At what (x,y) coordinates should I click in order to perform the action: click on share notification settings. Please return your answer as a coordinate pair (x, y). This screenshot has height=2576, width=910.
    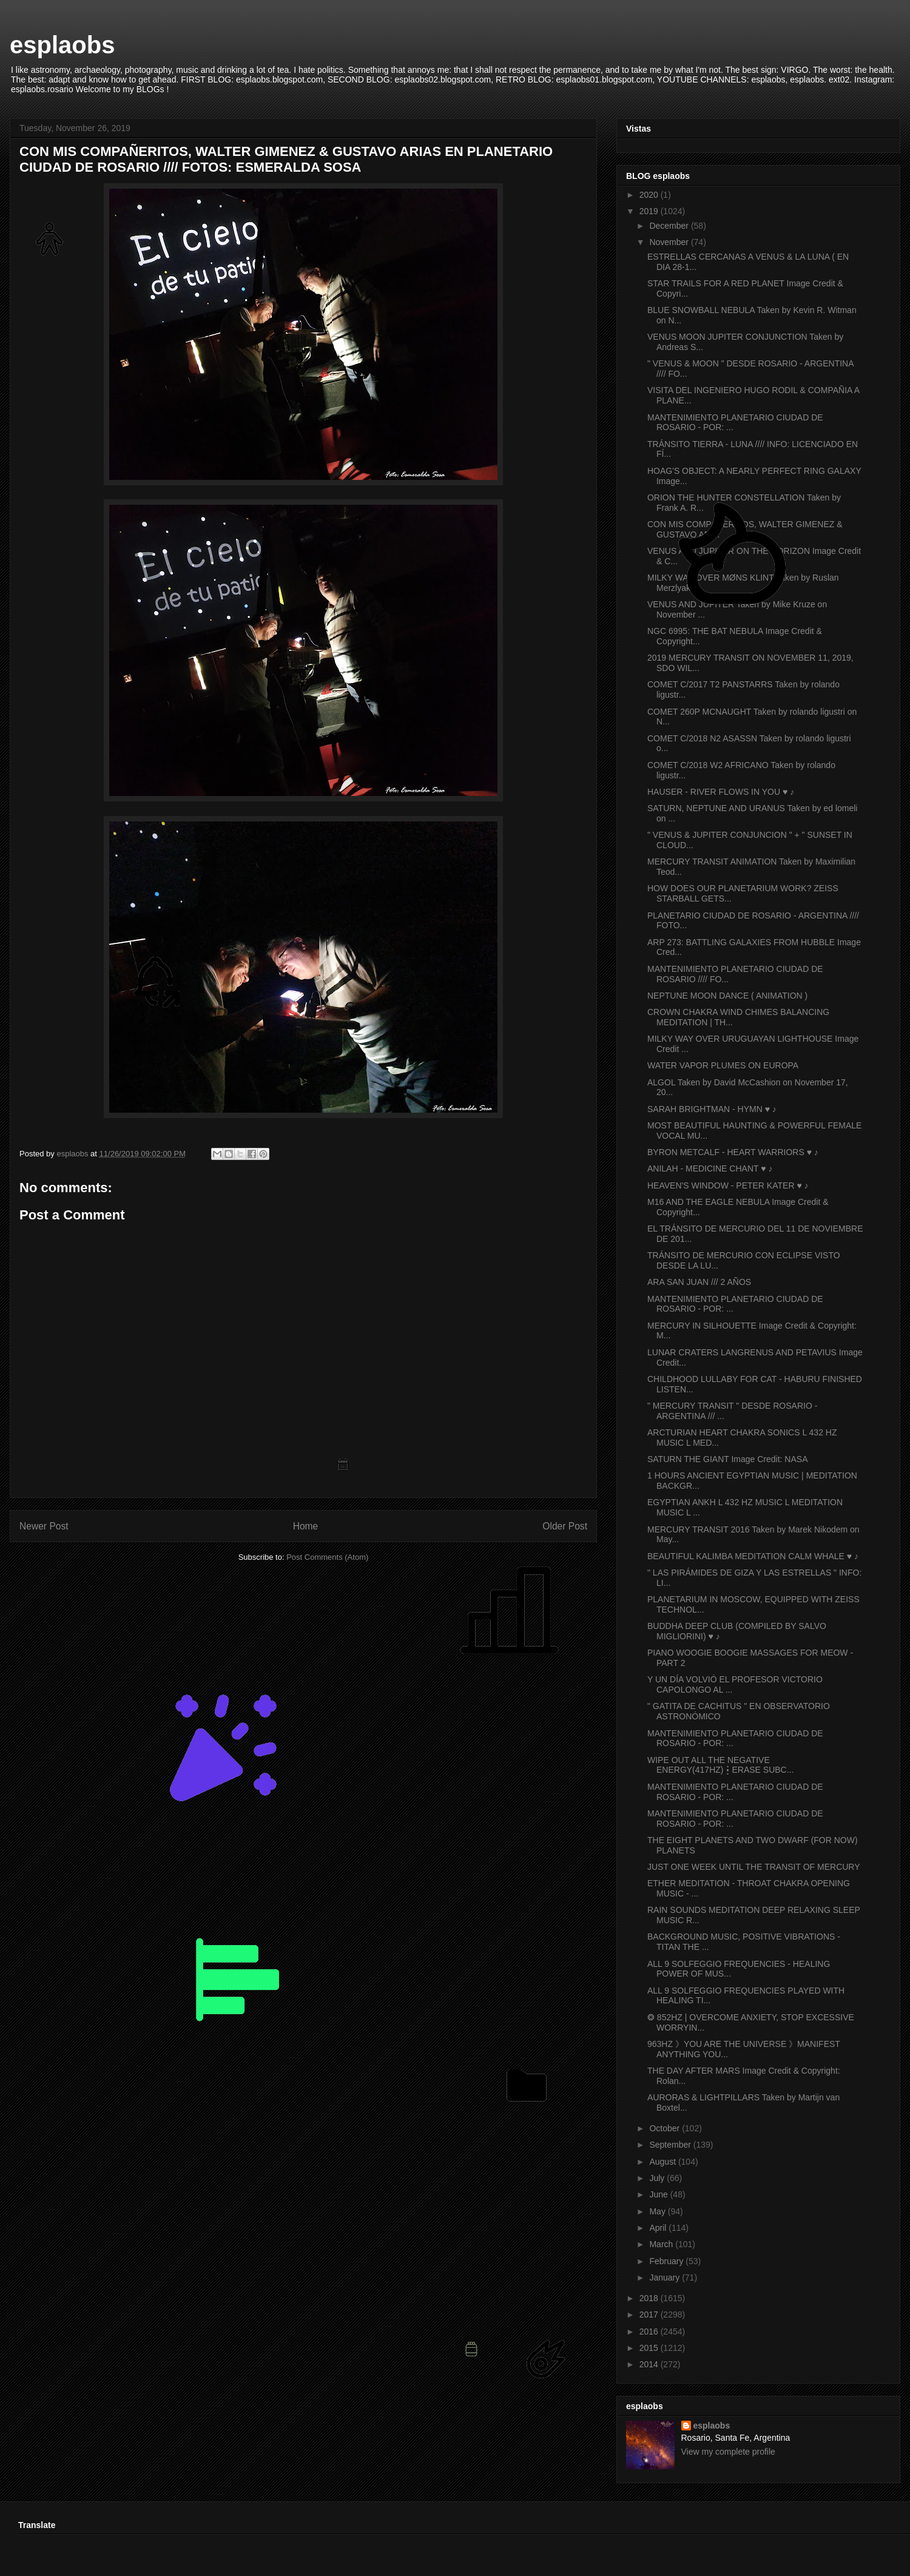
    Looking at the image, I should click on (155, 981).